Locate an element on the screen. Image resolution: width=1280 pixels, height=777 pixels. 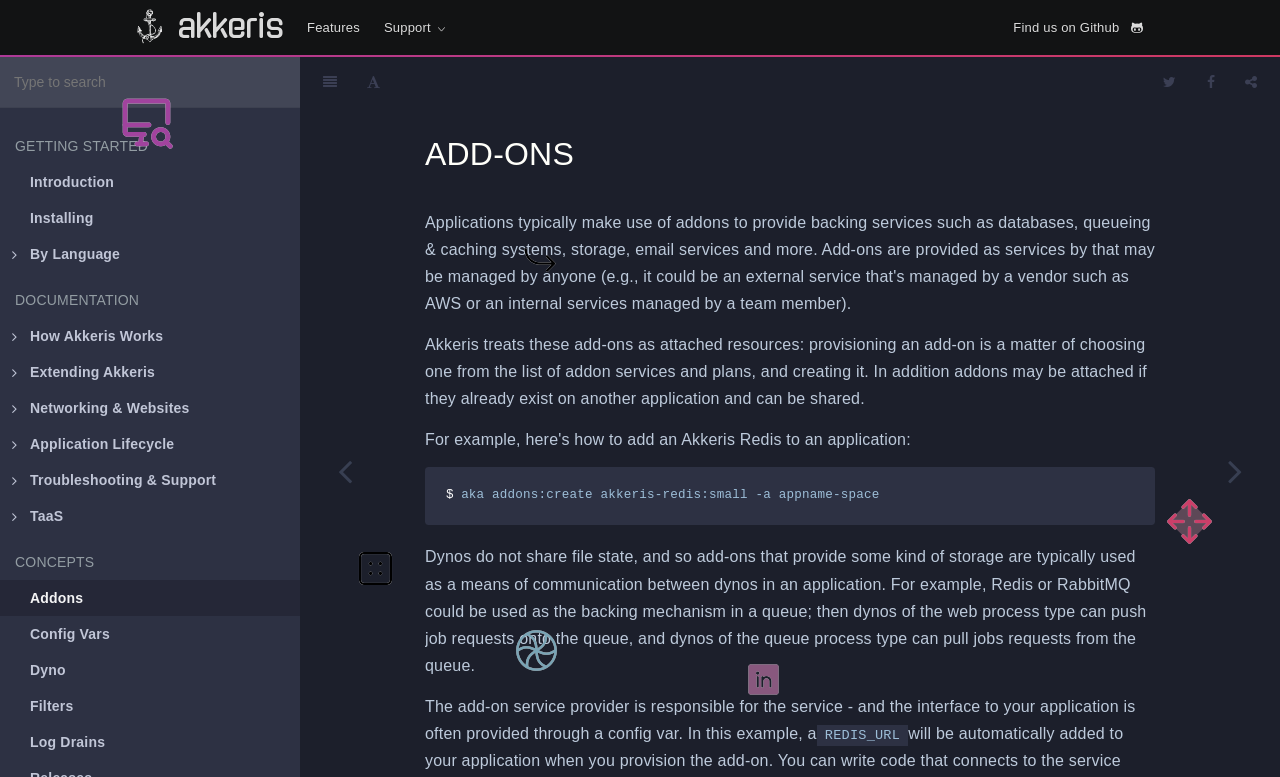
expand content in all directions is located at coordinates (1189, 521).